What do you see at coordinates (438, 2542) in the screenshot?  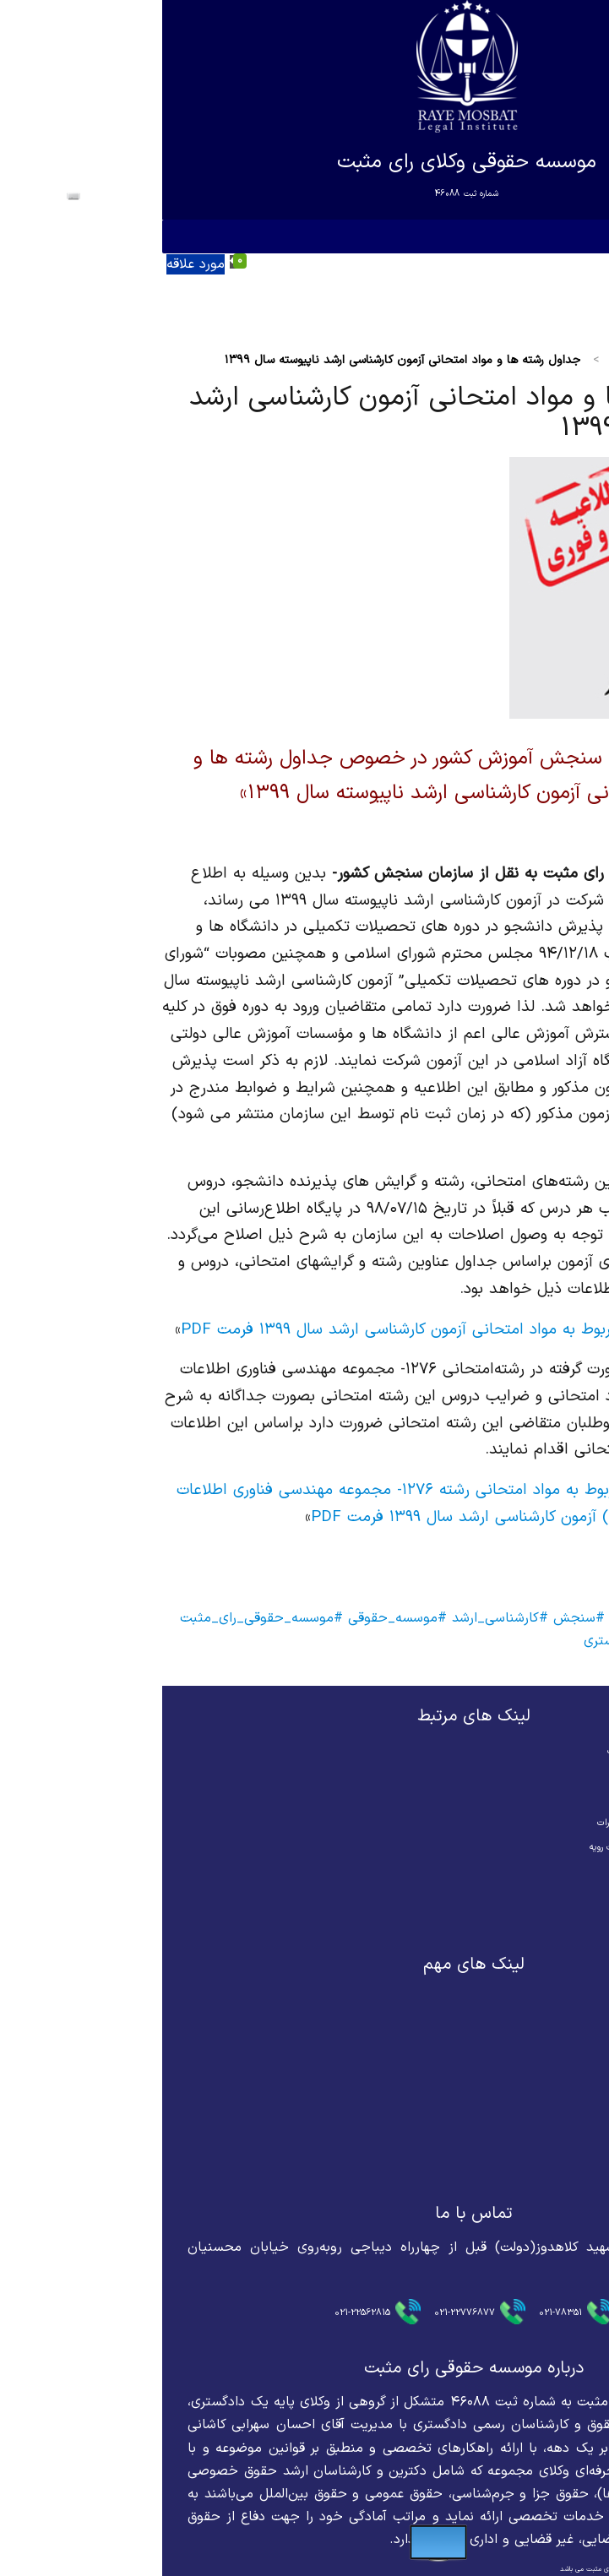 I see `external display or monitor connected` at bounding box center [438, 2542].